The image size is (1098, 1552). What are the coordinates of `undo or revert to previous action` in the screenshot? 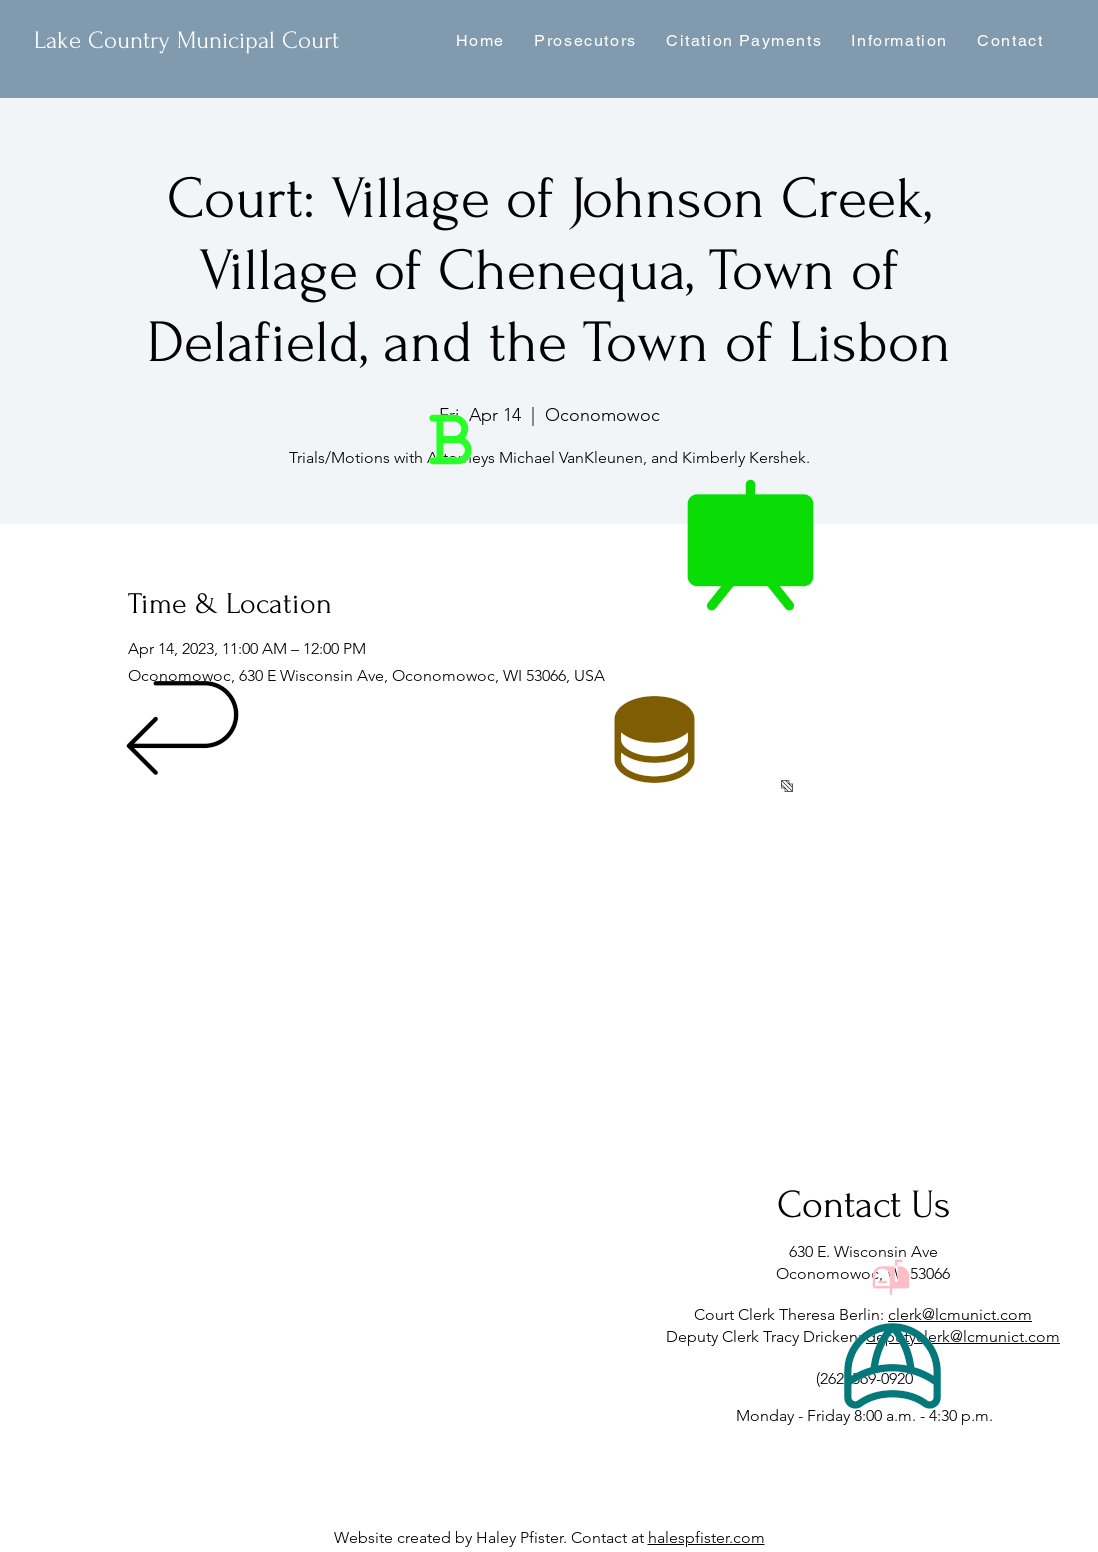 It's located at (182, 723).